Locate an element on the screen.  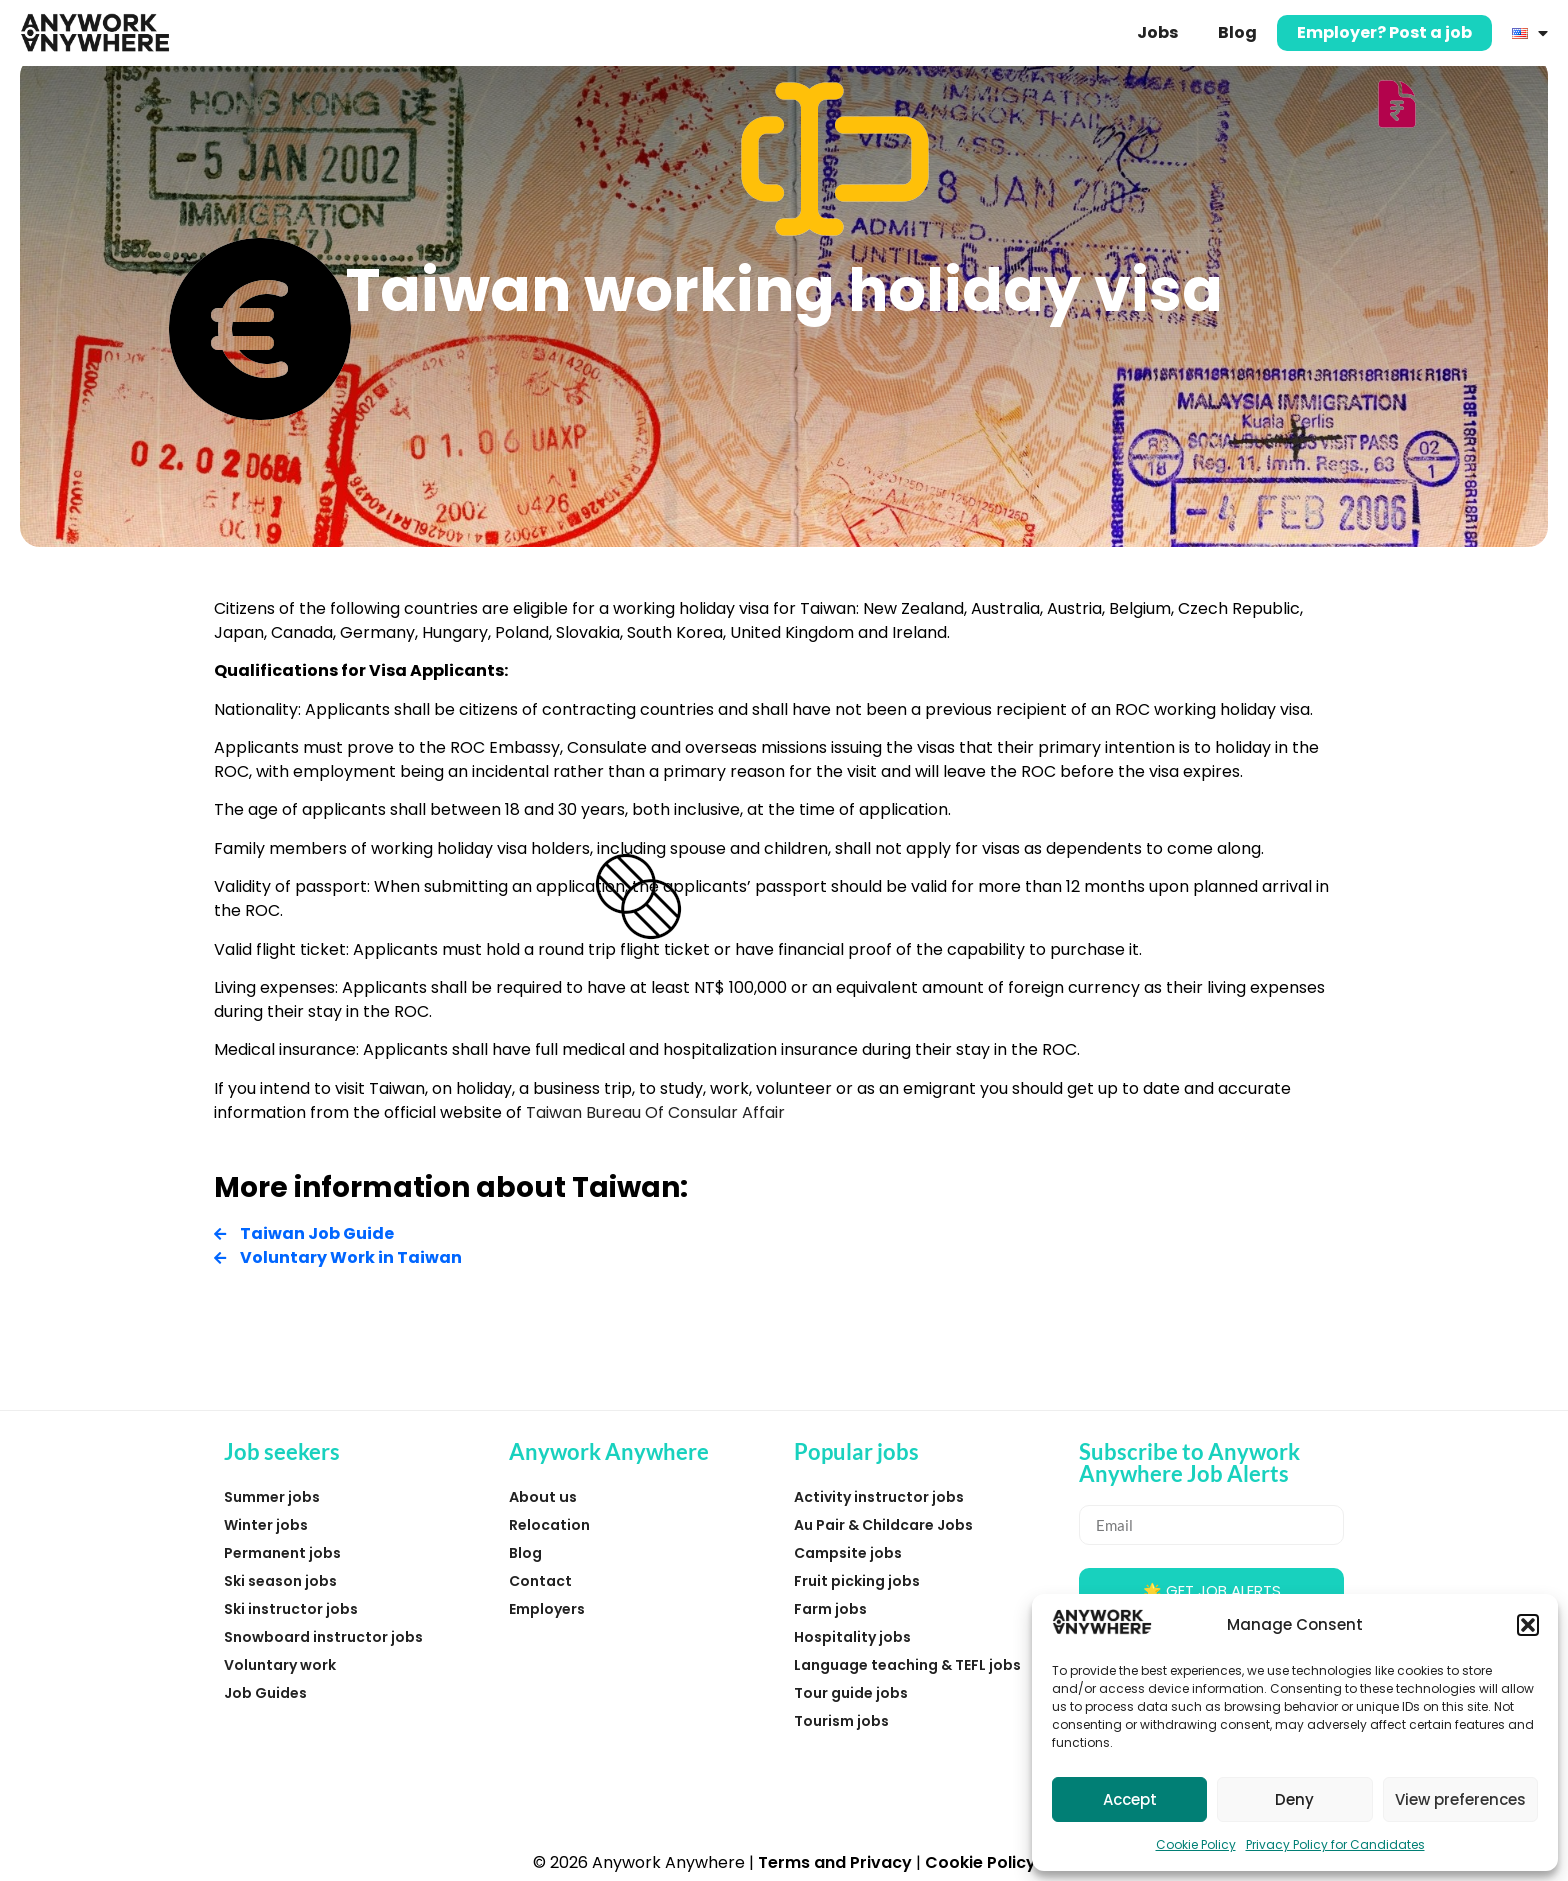
tap to enter text in this field is located at coordinates (835, 159).